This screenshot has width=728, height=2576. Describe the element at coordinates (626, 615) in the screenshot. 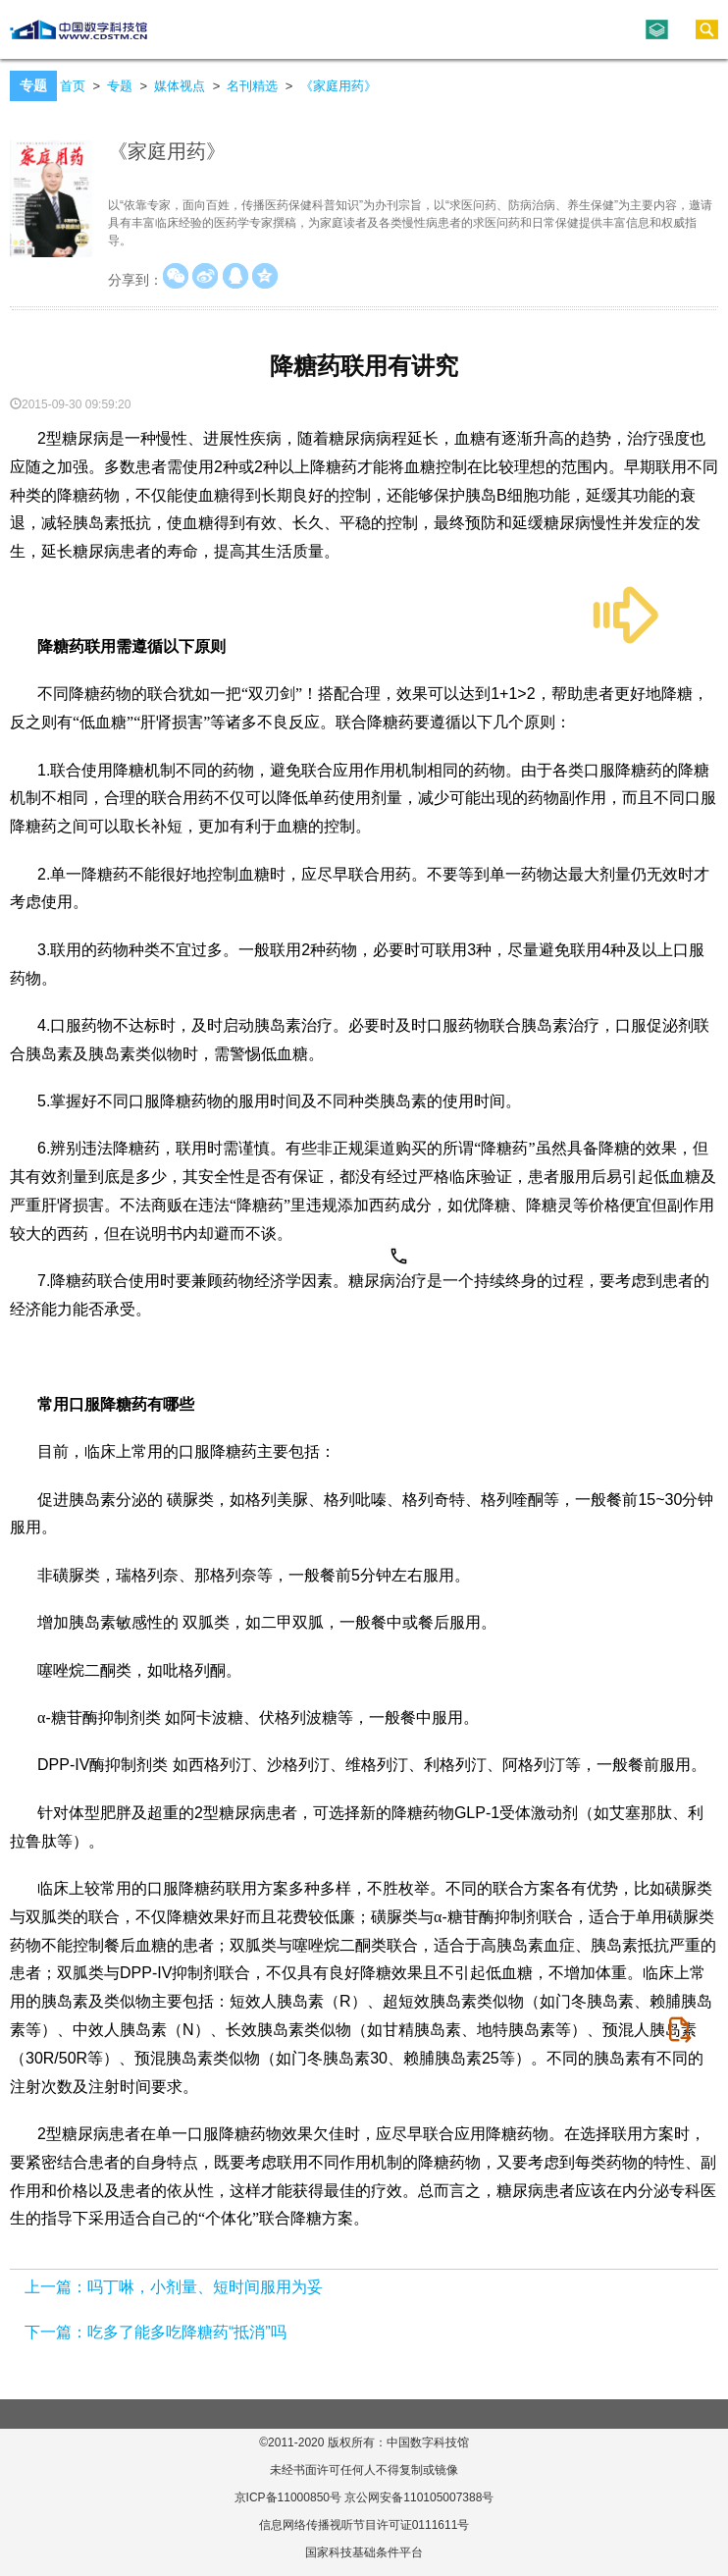

I see `skip forward or advance to next item` at that location.